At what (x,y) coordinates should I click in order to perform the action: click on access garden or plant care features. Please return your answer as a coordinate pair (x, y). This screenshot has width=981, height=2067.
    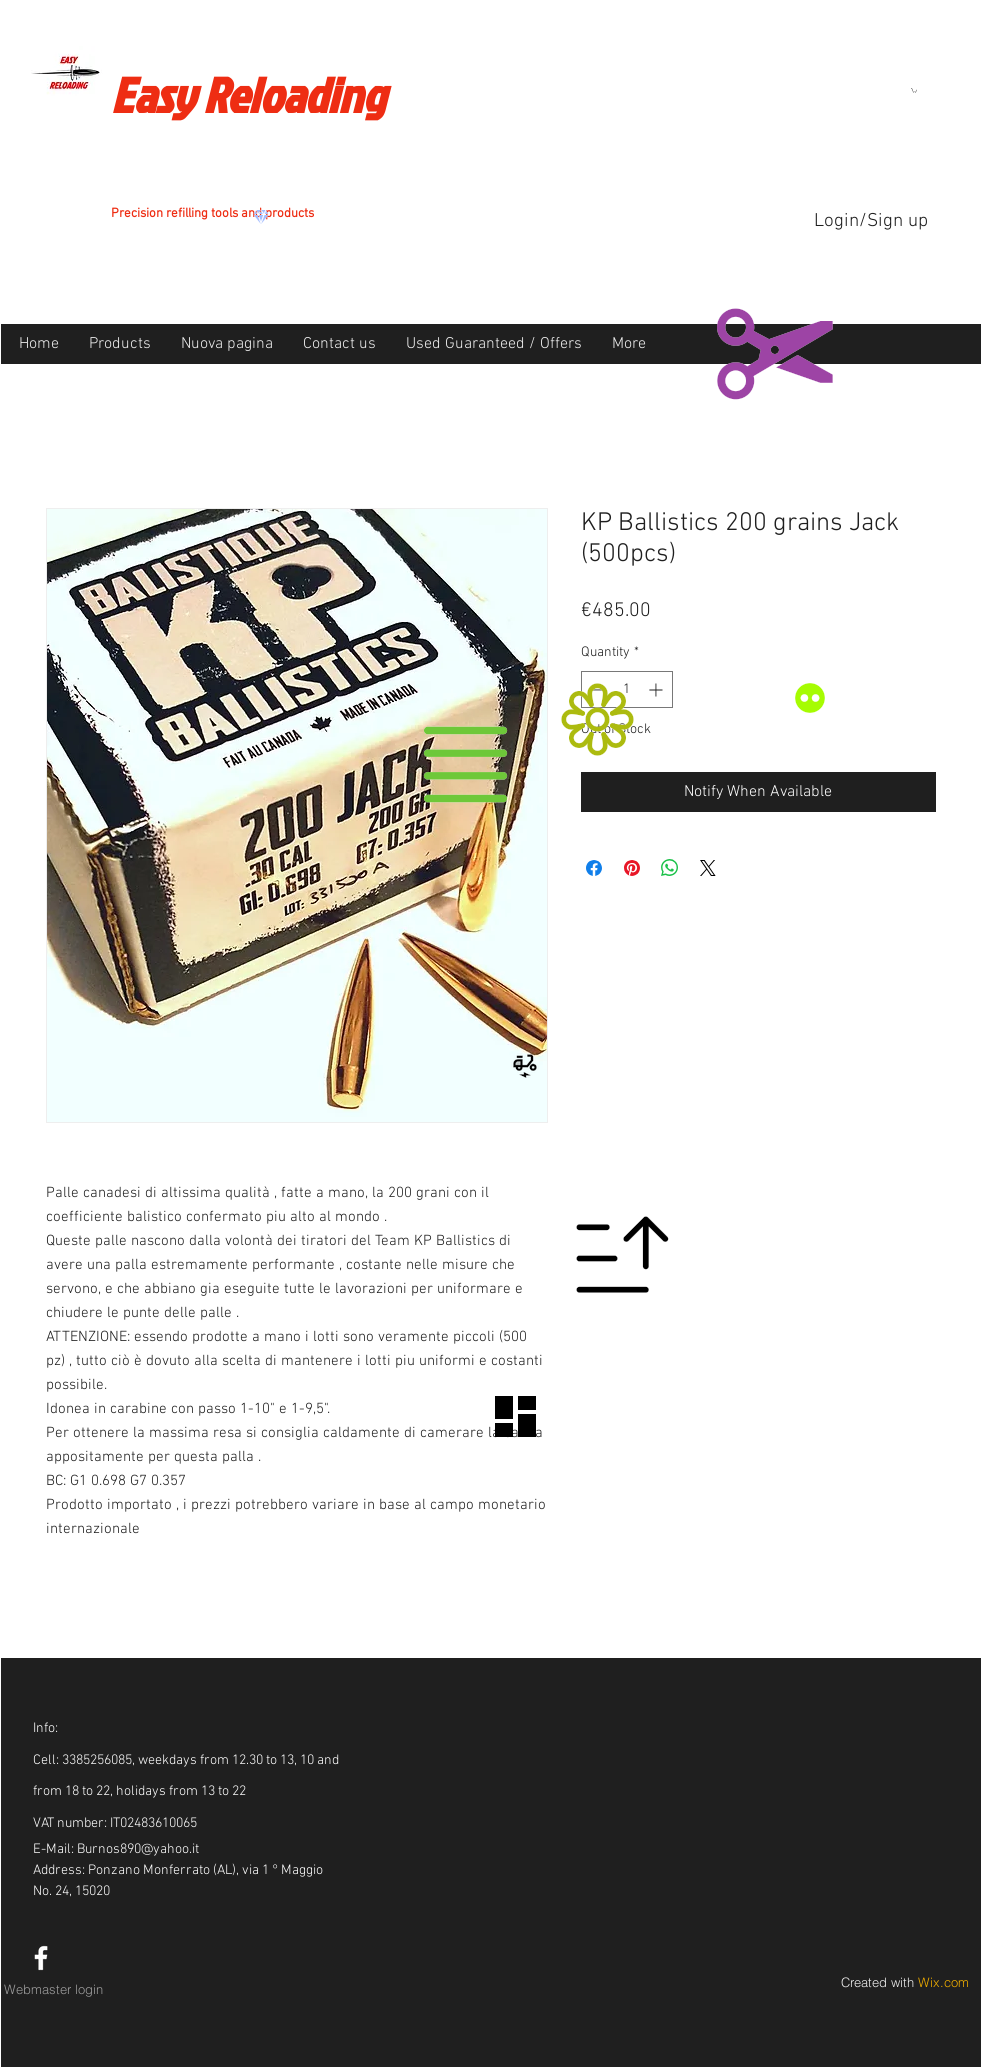
    Looking at the image, I should click on (597, 719).